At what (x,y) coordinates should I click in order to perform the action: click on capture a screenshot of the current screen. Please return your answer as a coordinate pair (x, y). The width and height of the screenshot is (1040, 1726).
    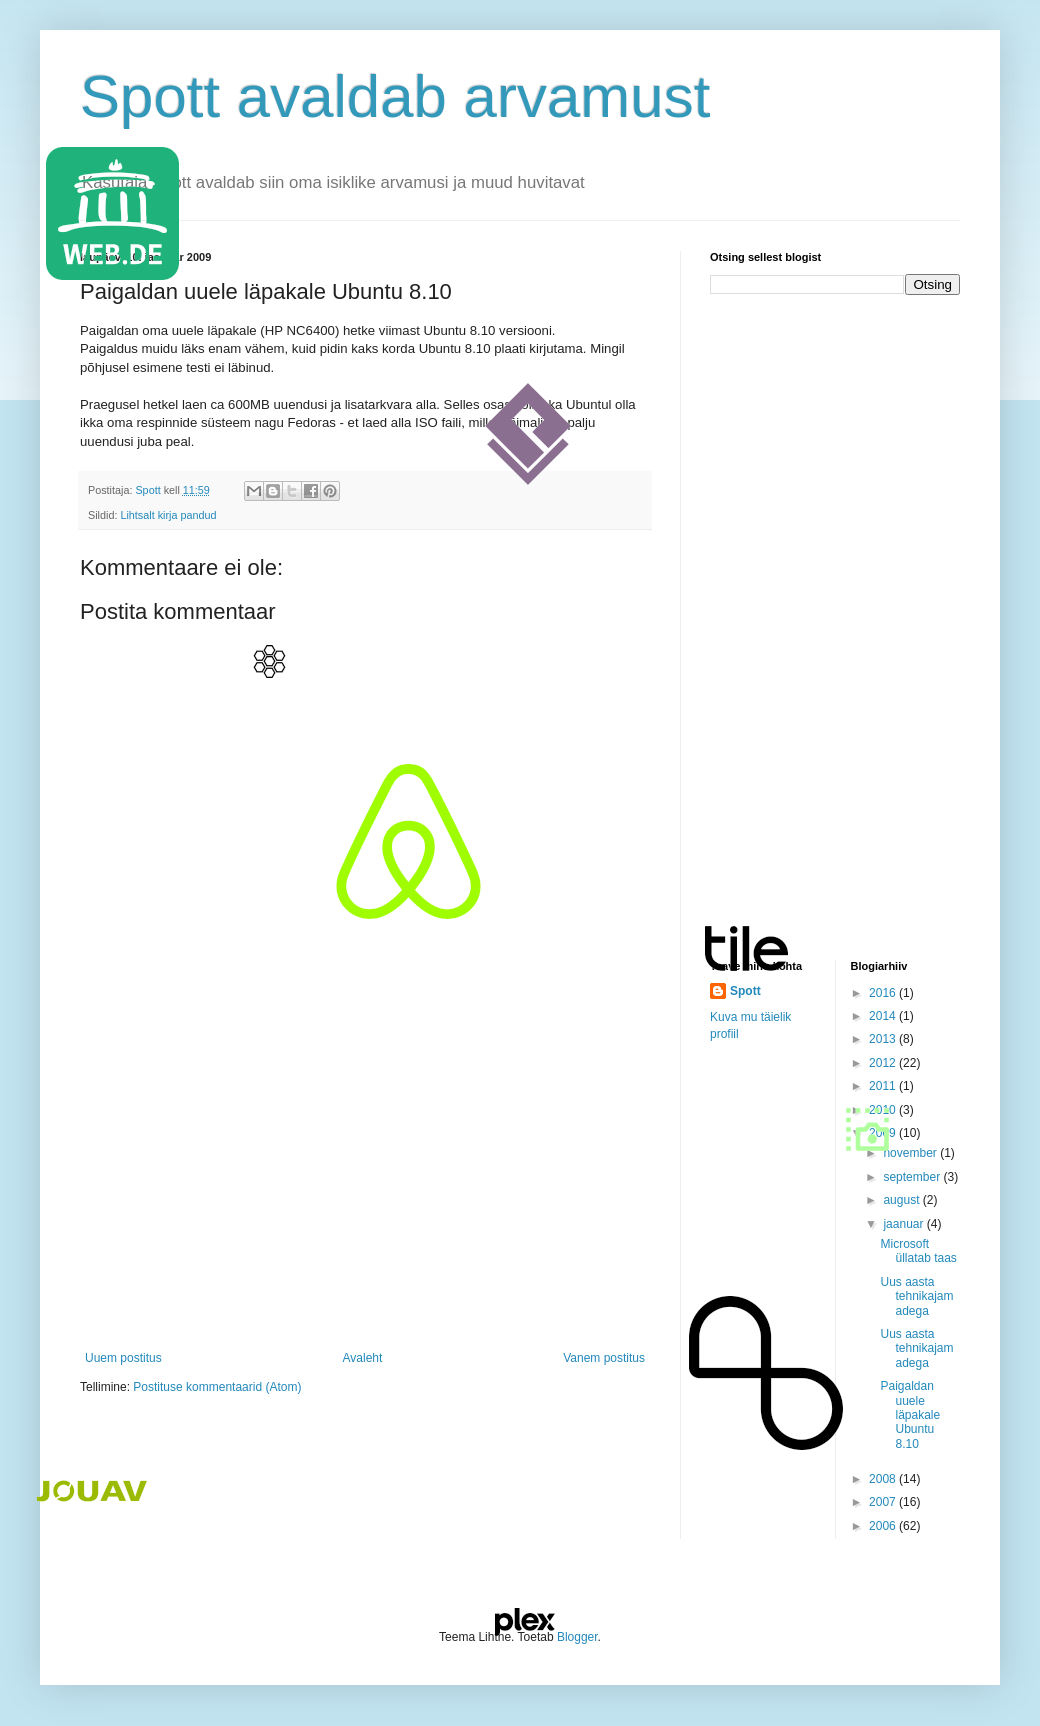
    Looking at the image, I should click on (867, 1129).